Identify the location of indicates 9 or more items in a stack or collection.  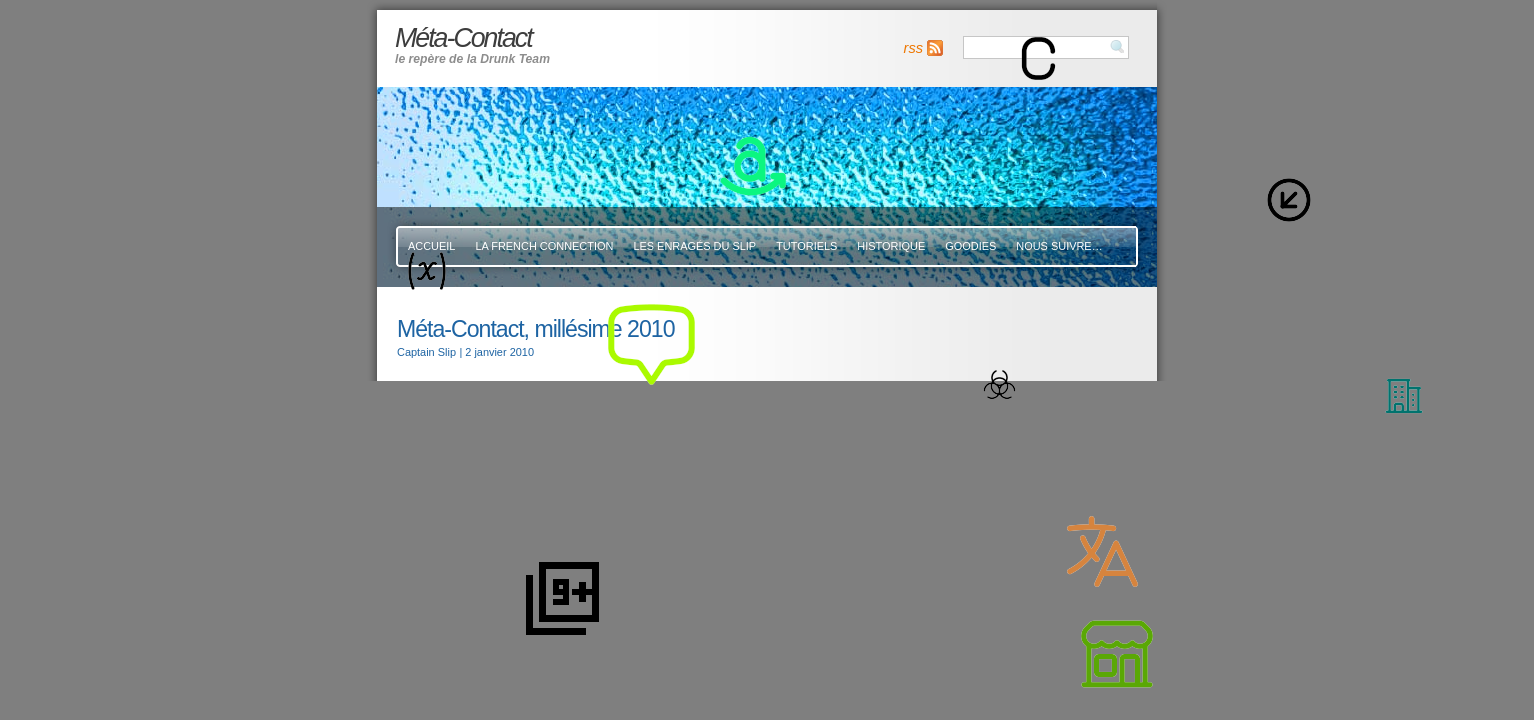
(562, 598).